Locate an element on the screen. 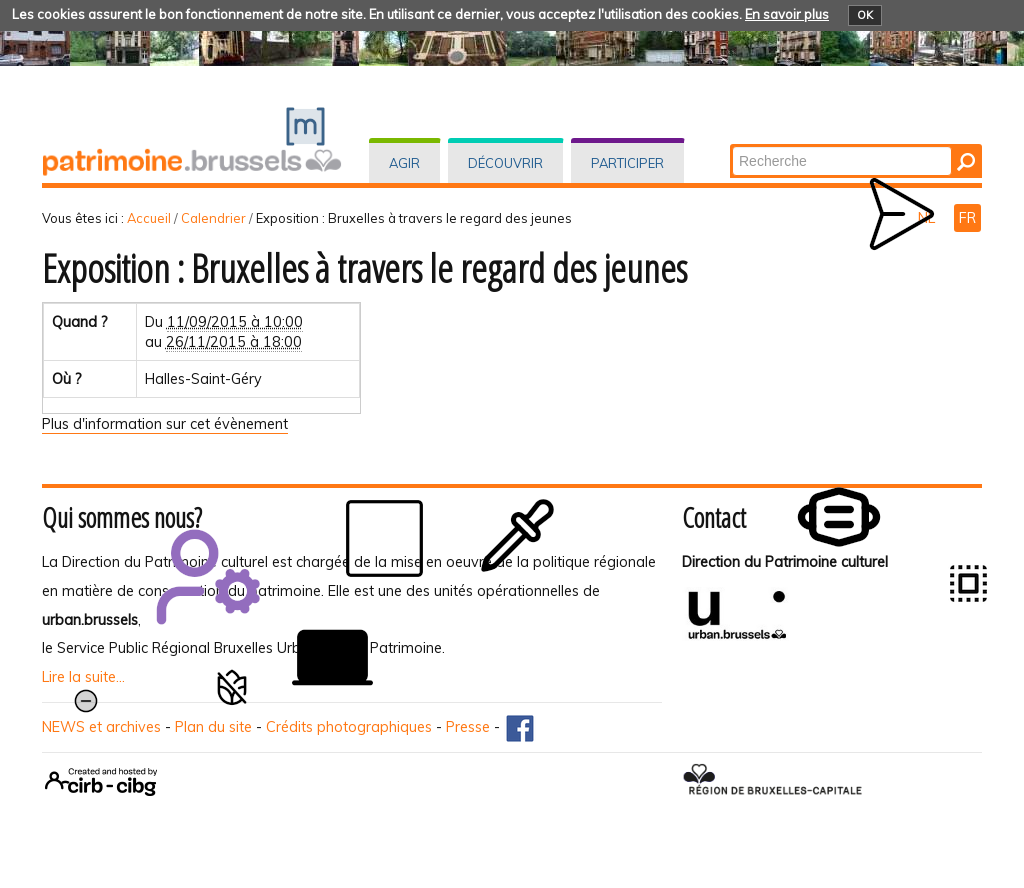 The image size is (1024, 888). remove an item from a list is located at coordinates (86, 701).